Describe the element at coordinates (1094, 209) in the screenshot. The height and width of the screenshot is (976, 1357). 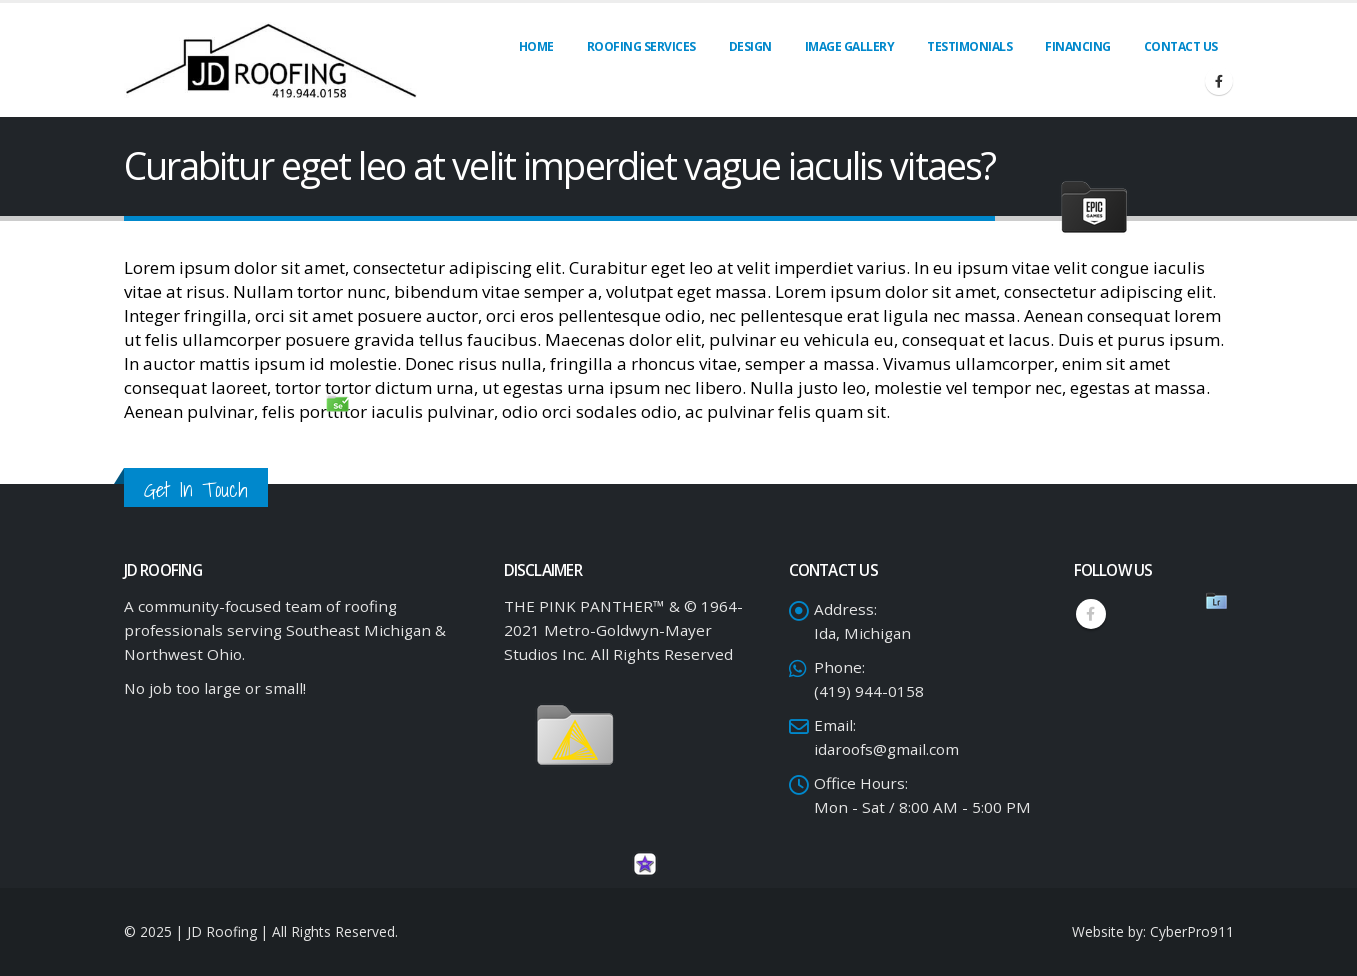
I see `open epic games store folder` at that location.